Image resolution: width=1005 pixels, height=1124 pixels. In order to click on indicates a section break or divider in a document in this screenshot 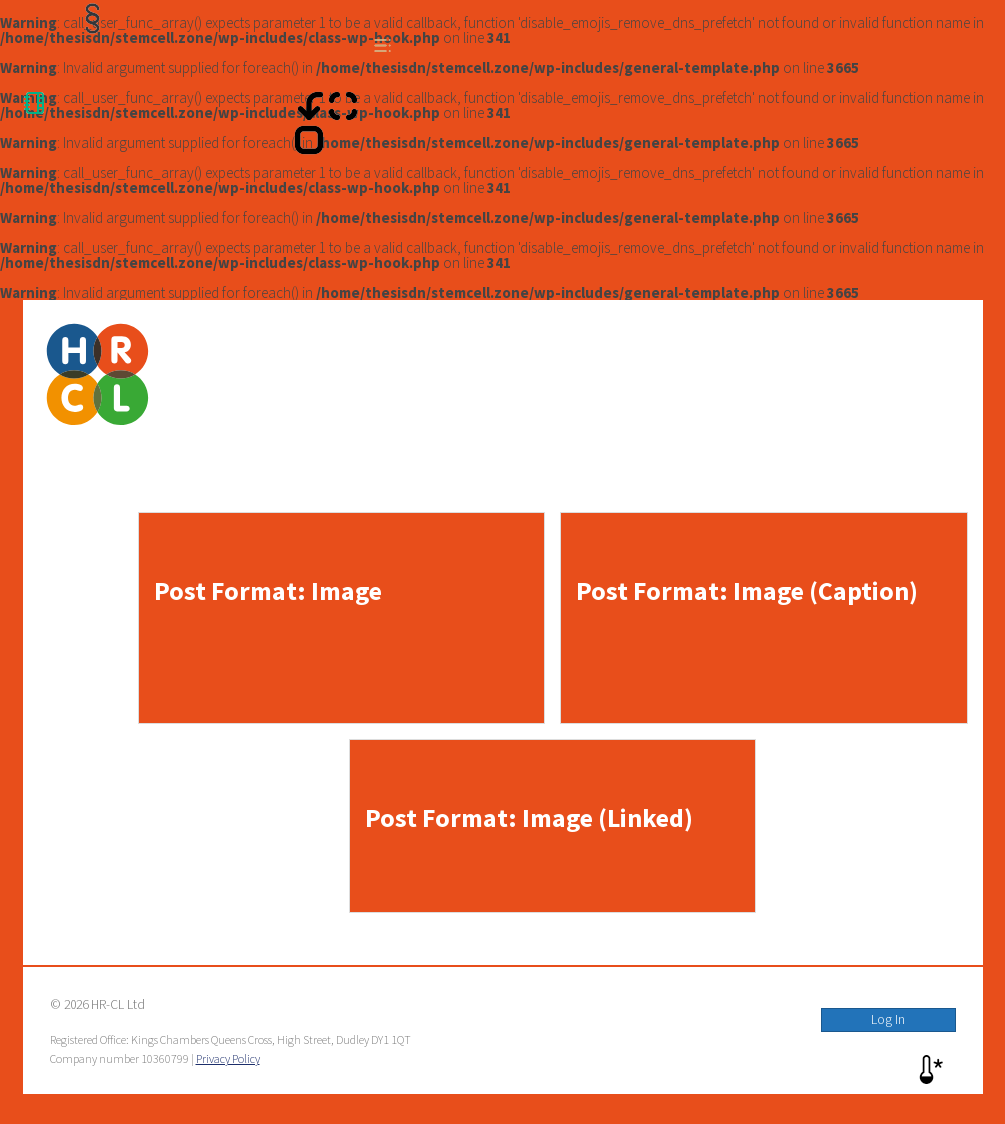, I will do `click(92, 18)`.